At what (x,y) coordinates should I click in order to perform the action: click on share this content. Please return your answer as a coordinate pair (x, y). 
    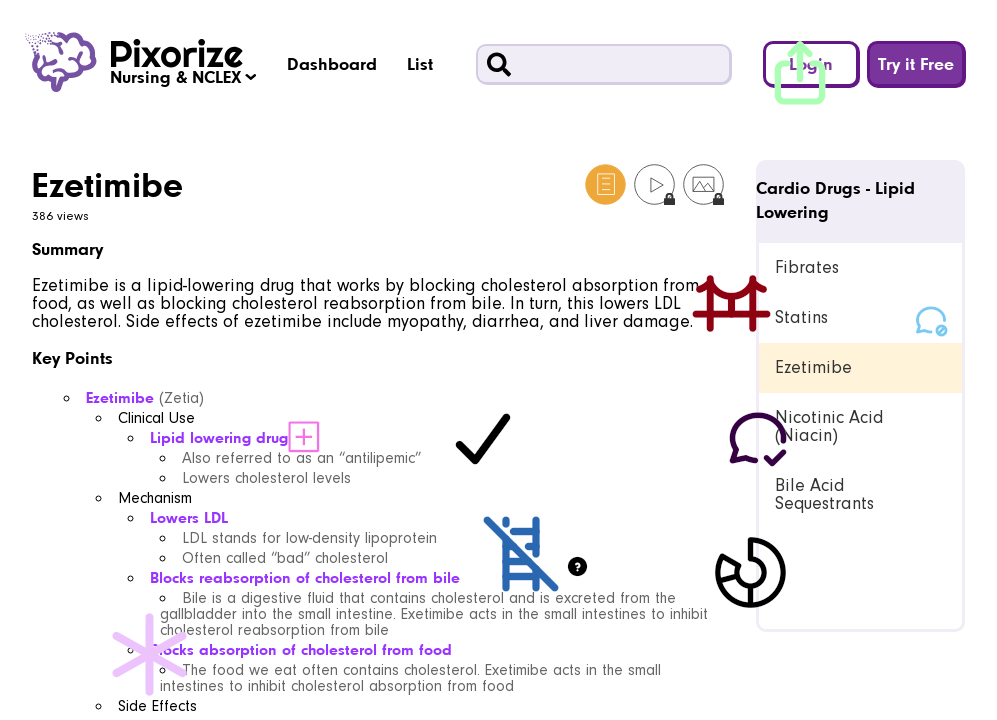
    Looking at the image, I should click on (800, 73).